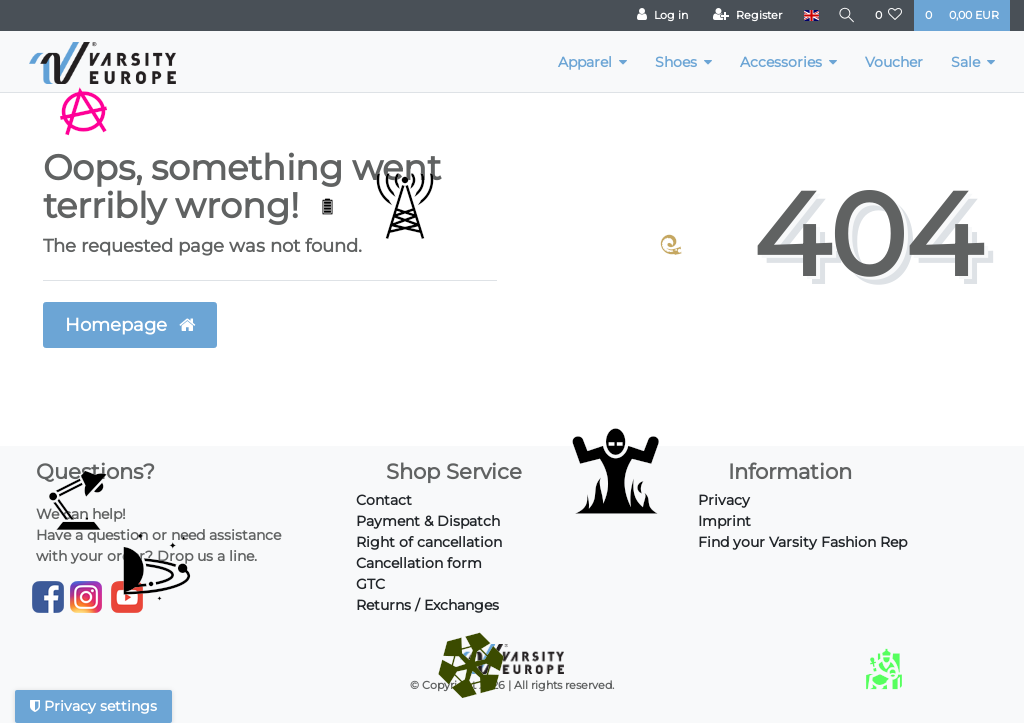  What do you see at coordinates (616, 471) in the screenshot?
I see `summon or activate ifrit character` at bounding box center [616, 471].